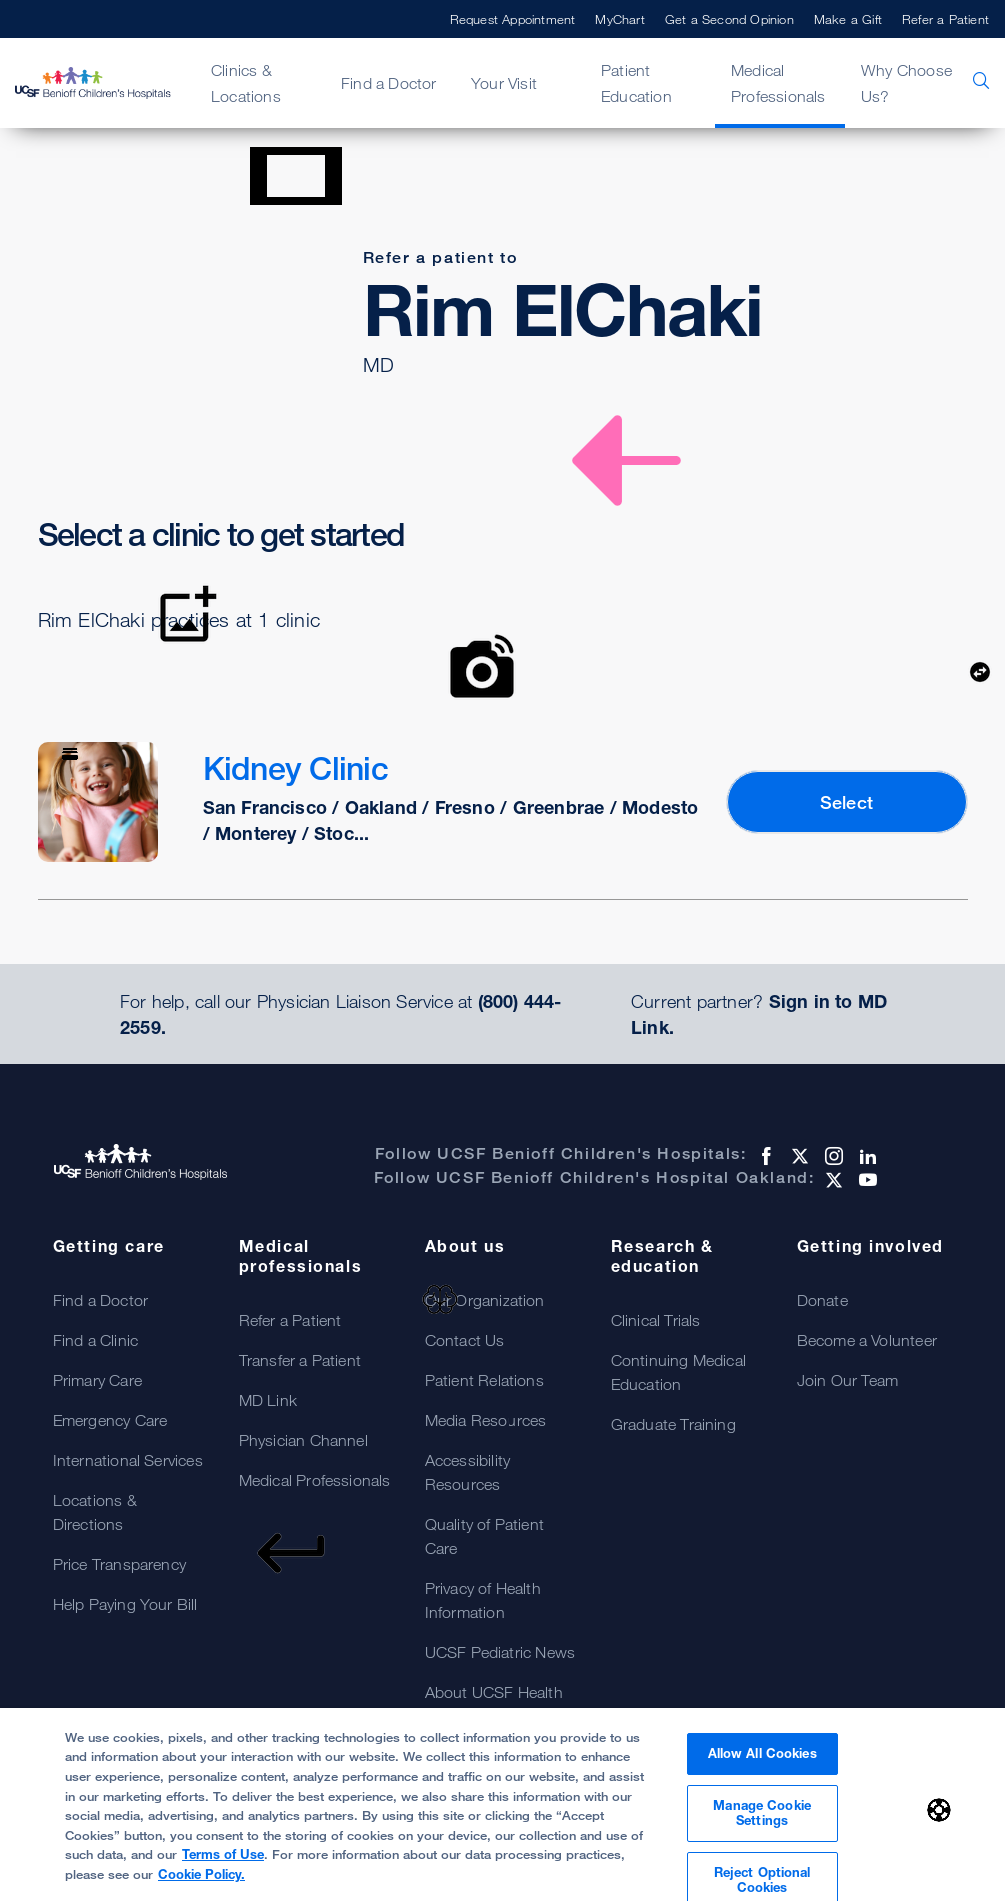  Describe the element at coordinates (939, 1810) in the screenshot. I see `access help and support options` at that location.